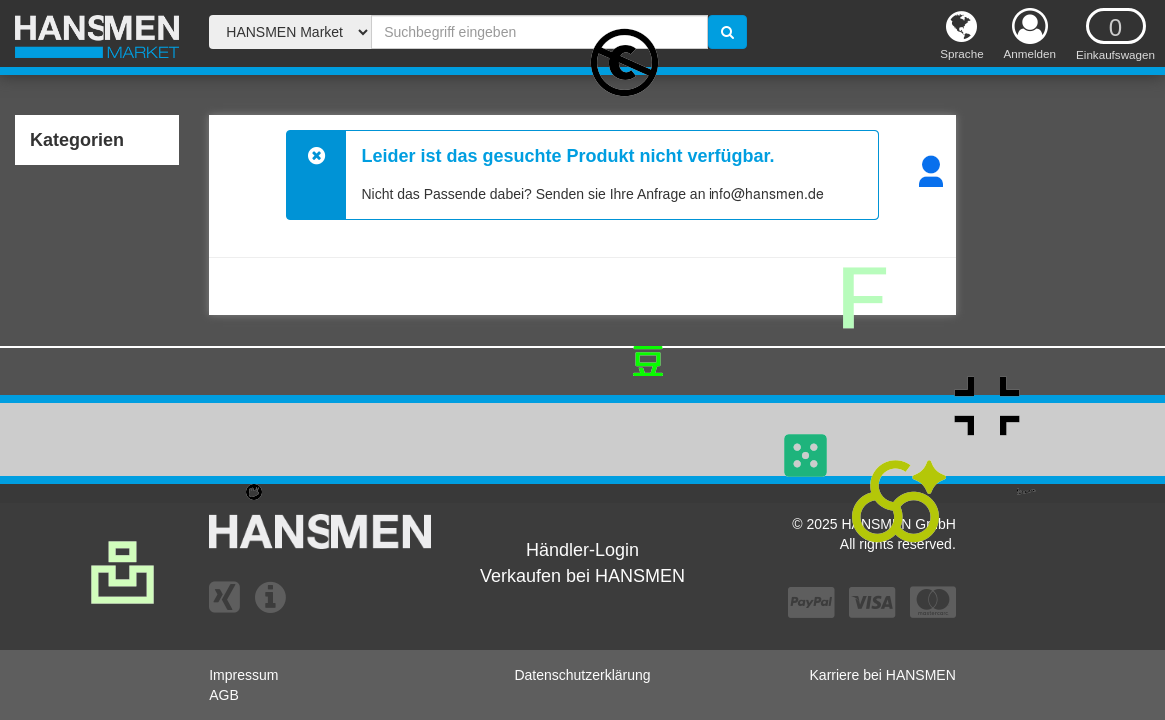 This screenshot has width=1165, height=720. I want to click on exit fullscreen mode, so click(987, 406).